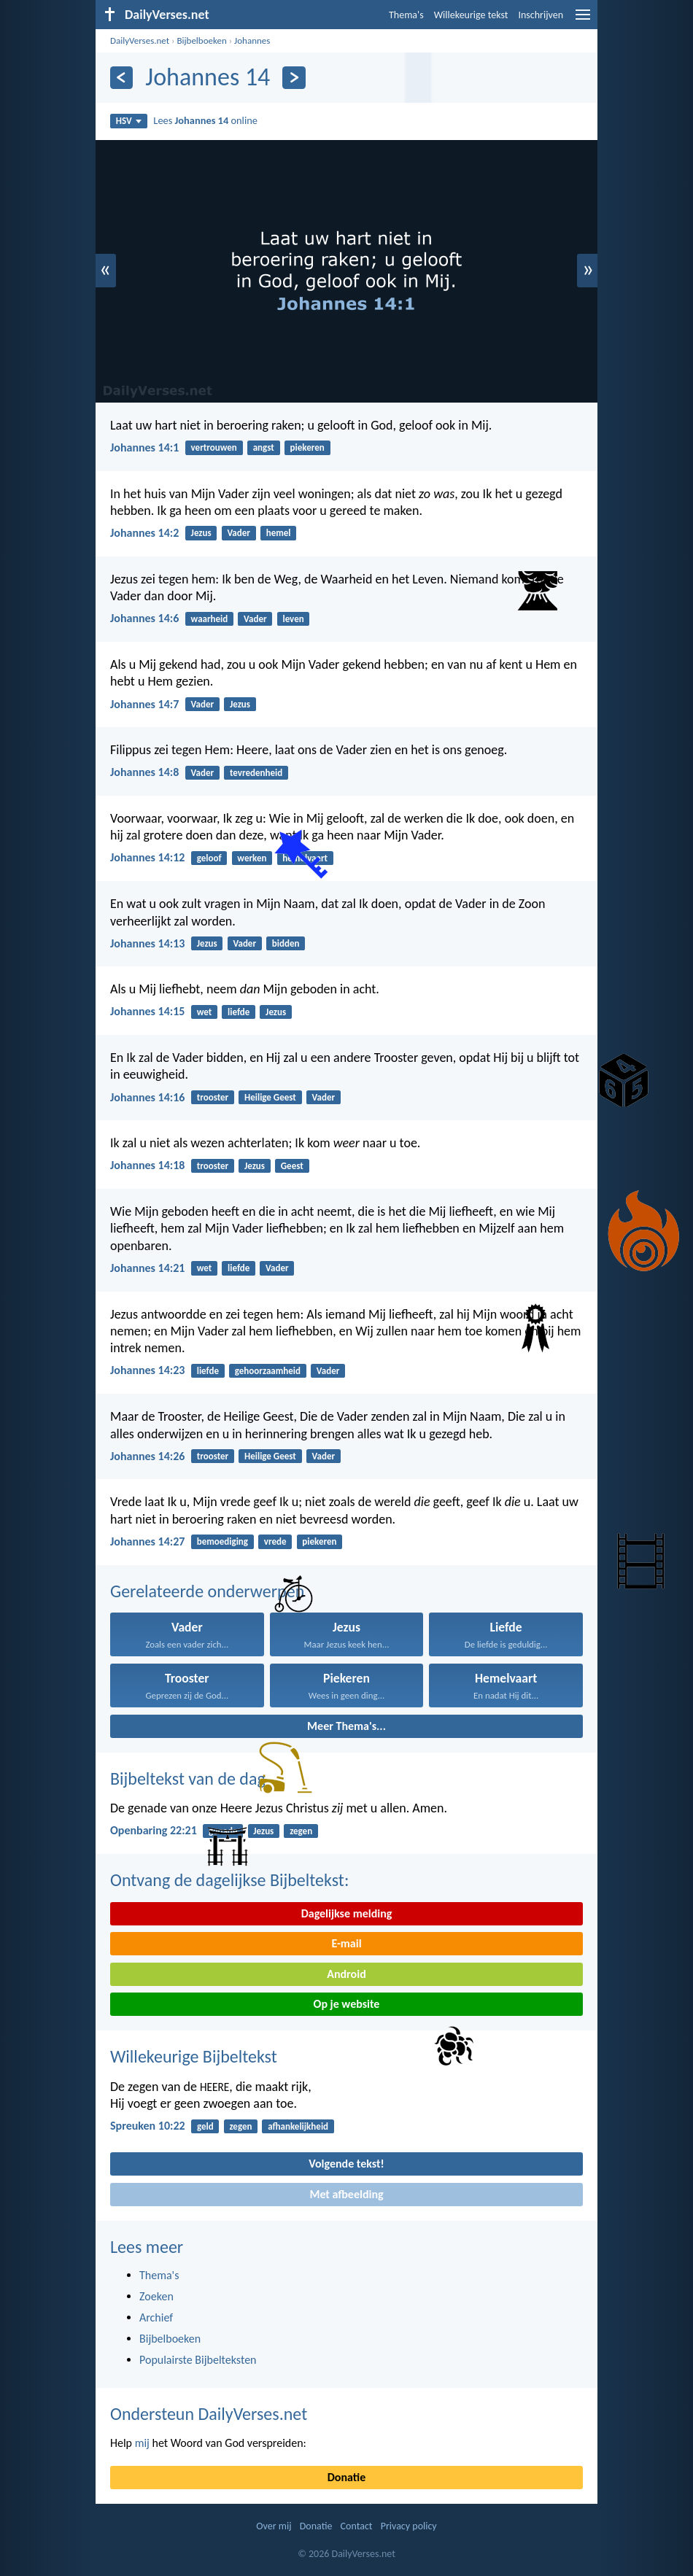 Image resolution: width=693 pixels, height=2576 pixels. What do you see at coordinates (535, 1327) in the screenshot?
I see `view achievements or awards` at bounding box center [535, 1327].